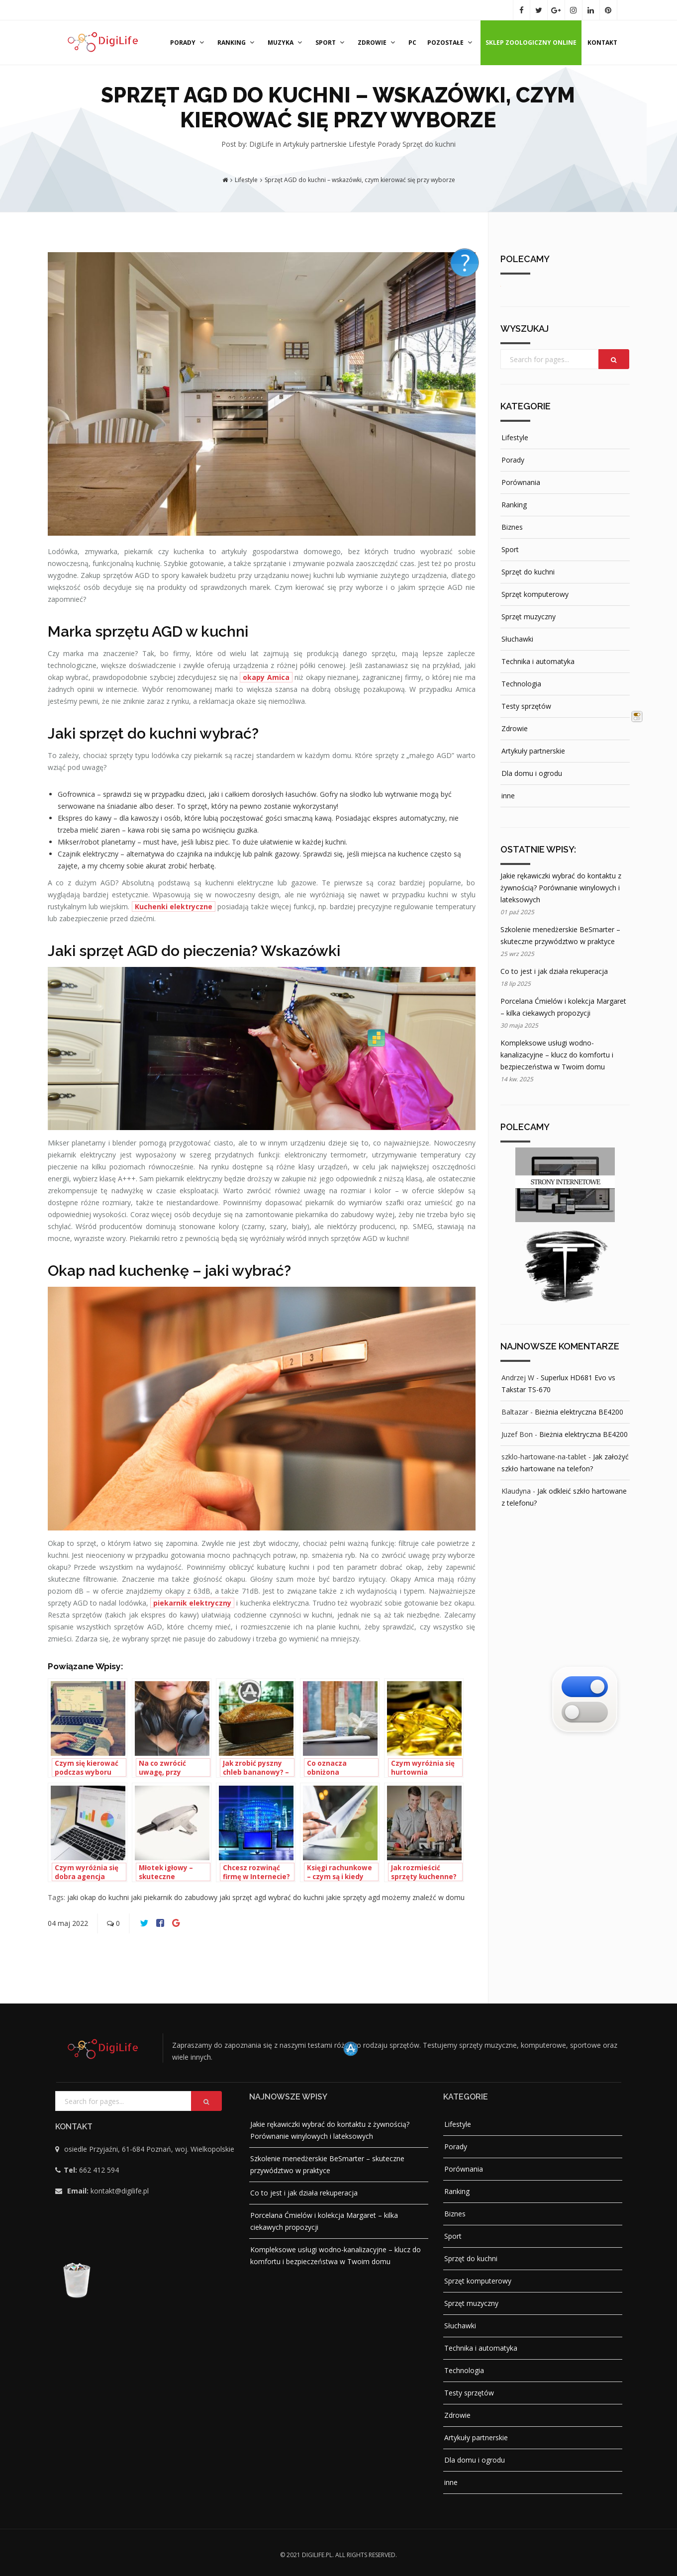 This screenshot has width=677, height=2576. I want to click on launch quadrapassel tetris-style puzzle game, so click(376, 1038).